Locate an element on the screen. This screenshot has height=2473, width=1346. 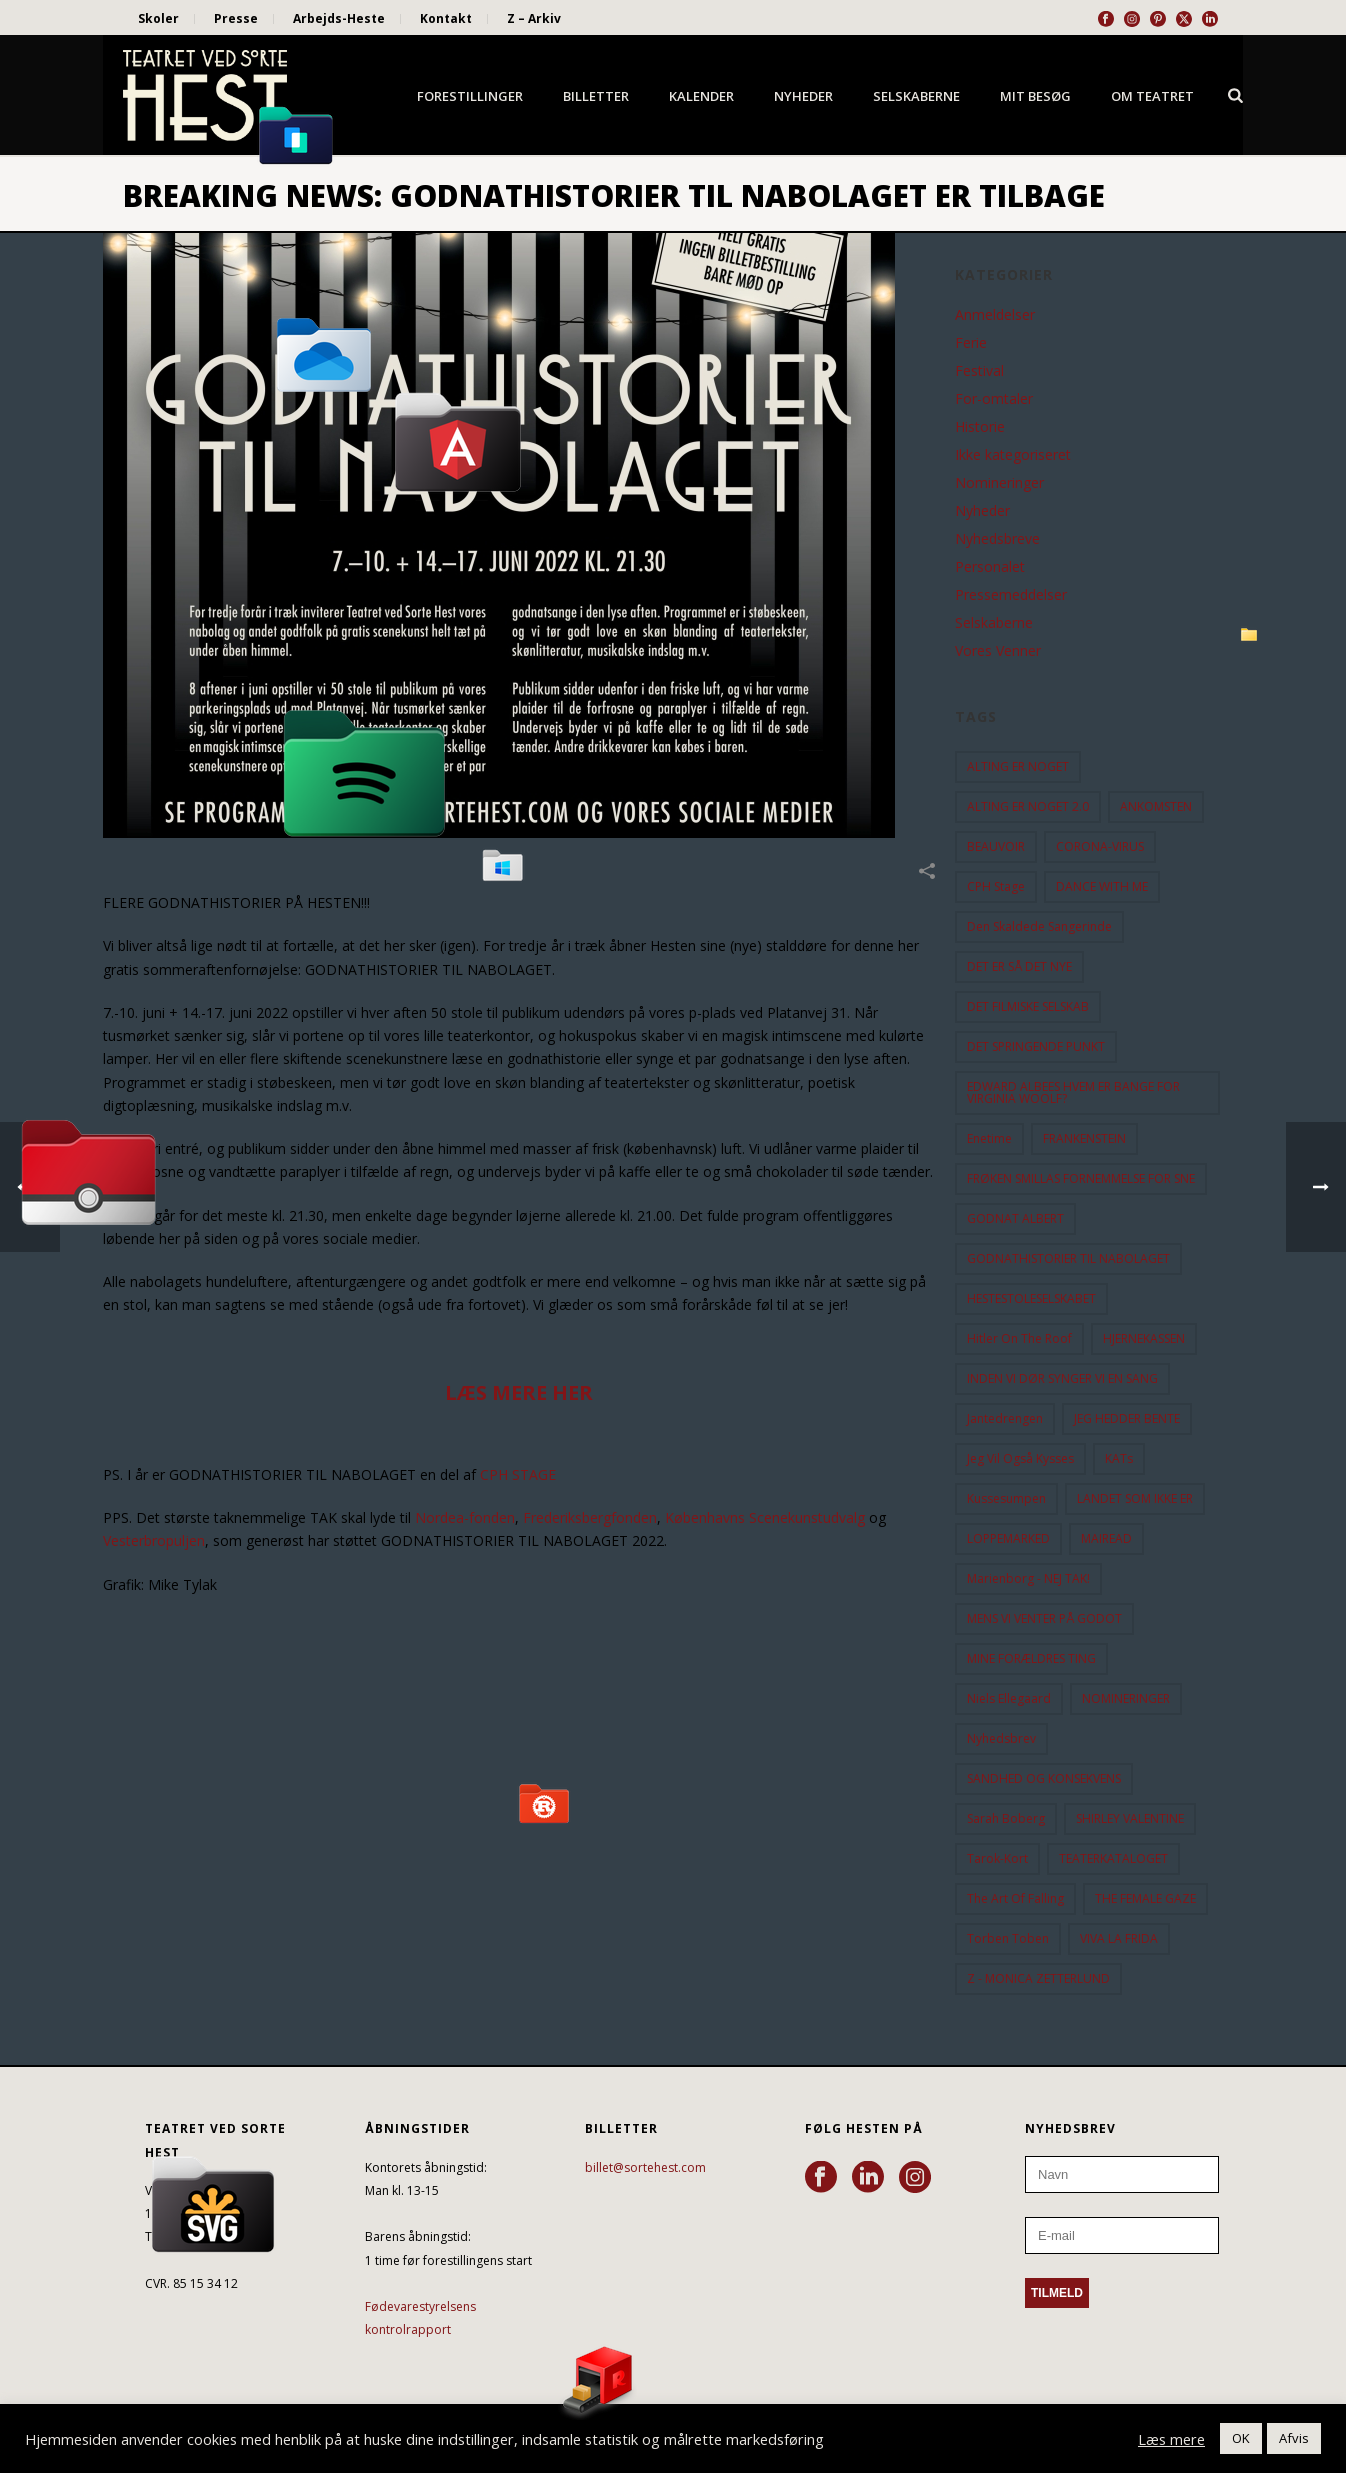
open windows system files folder is located at coordinates (502, 866).